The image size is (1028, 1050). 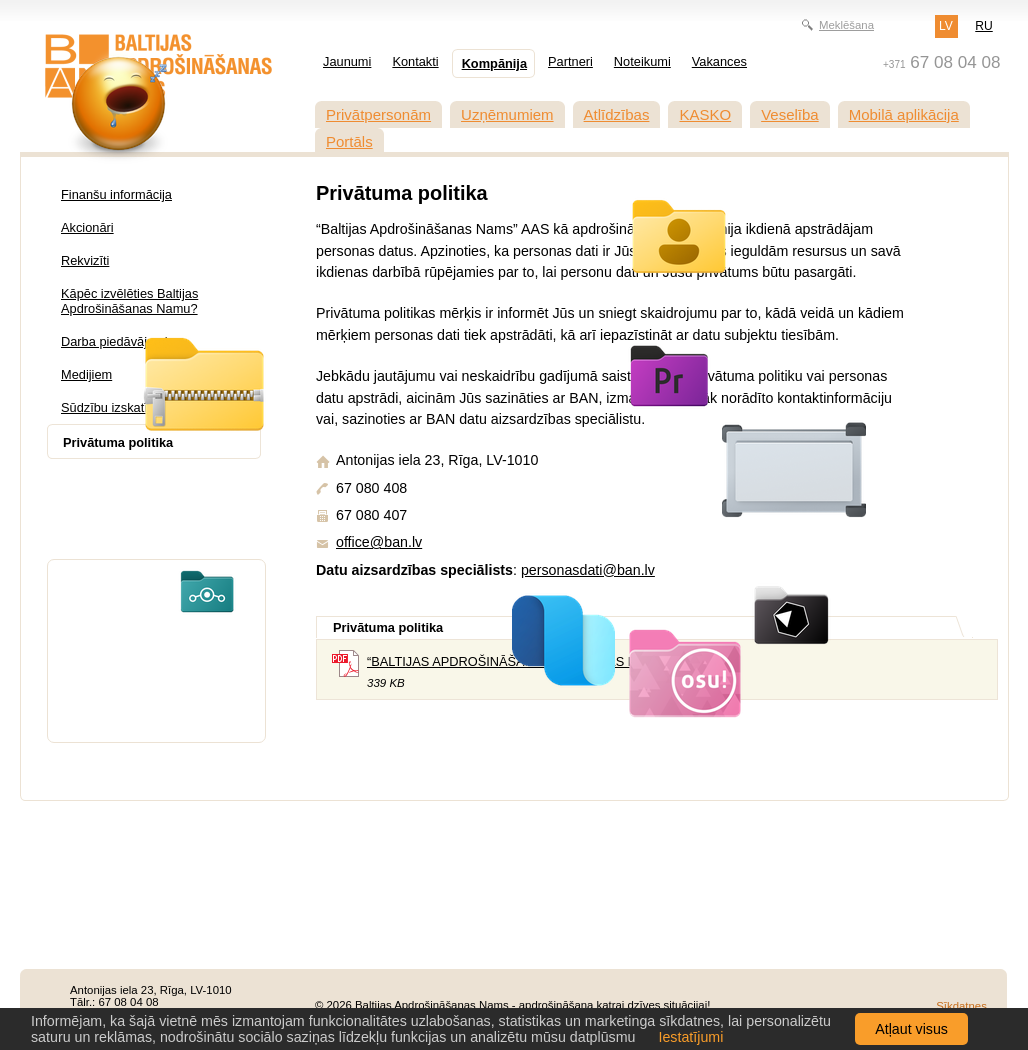 I want to click on indicates user is tired or exhausted, so click(x=119, y=108).